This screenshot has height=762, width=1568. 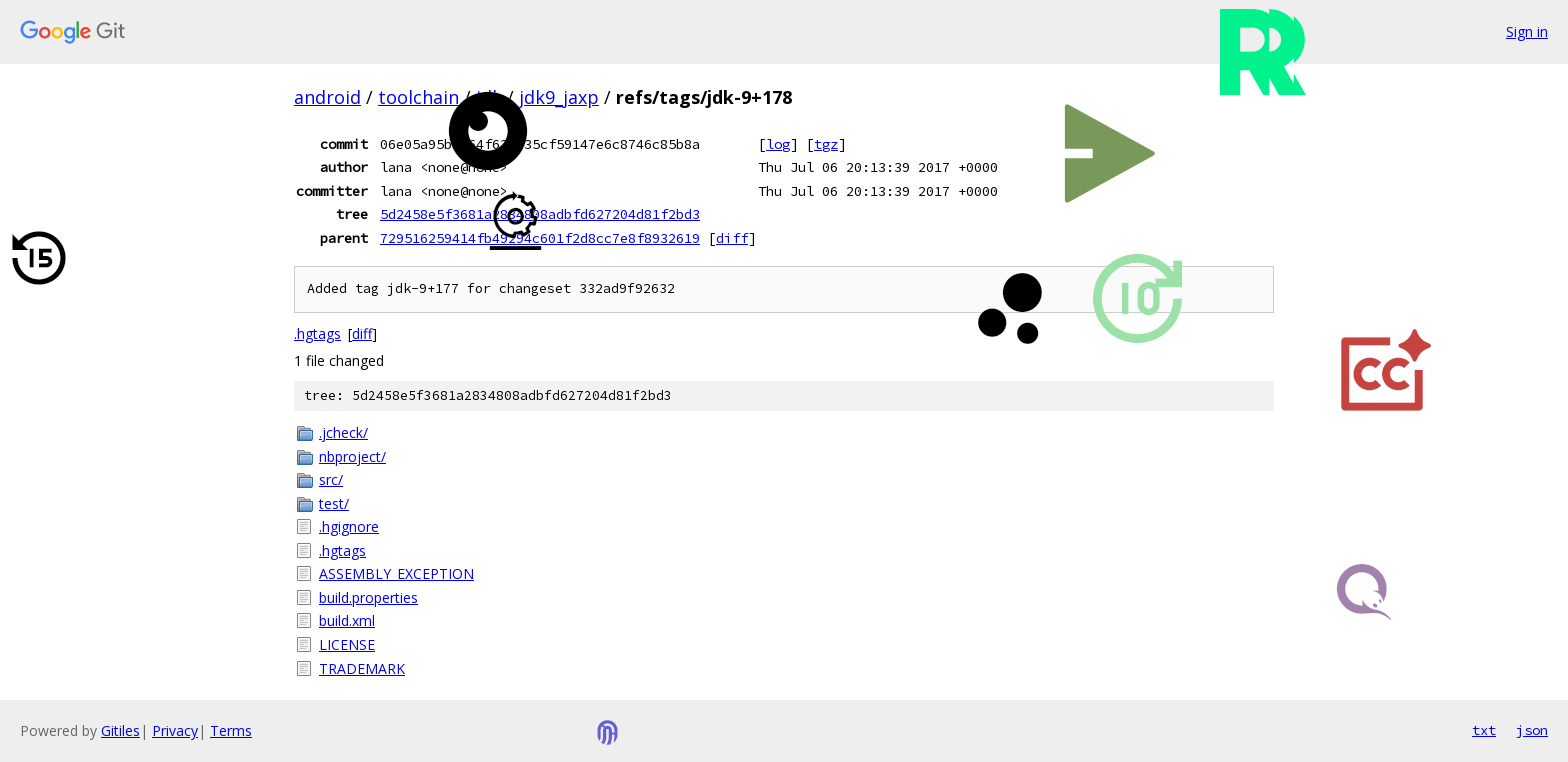 What do you see at coordinates (488, 131) in the screenshot?
I see `view or preview content` at bounding box center [488, 131].